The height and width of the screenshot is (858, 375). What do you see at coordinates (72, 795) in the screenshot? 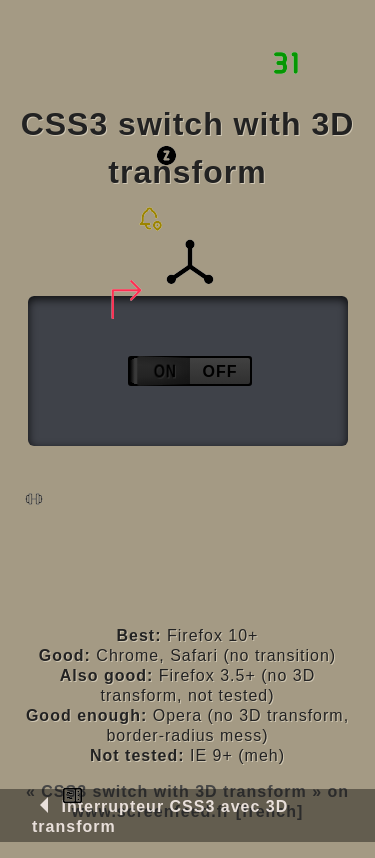
I see `access microwave controls or settings` at bounding box center [72, 795].